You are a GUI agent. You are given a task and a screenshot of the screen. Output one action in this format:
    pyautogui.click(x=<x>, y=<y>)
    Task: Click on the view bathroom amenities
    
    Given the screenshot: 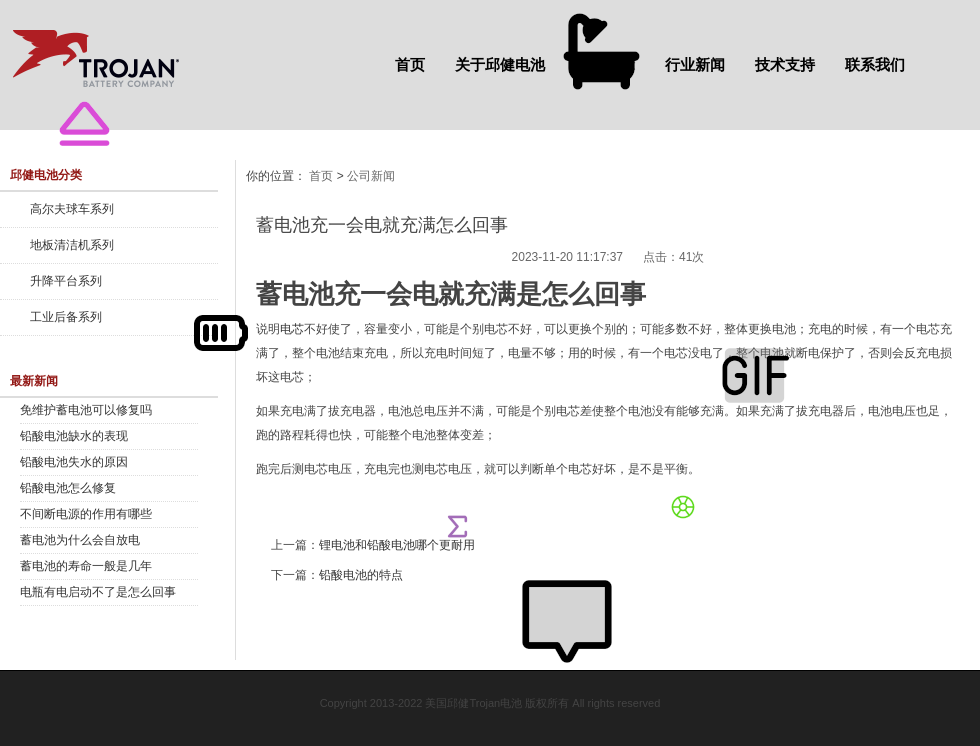 What is the action you would take?
    pyautogui.click(x=601, y=51)
    